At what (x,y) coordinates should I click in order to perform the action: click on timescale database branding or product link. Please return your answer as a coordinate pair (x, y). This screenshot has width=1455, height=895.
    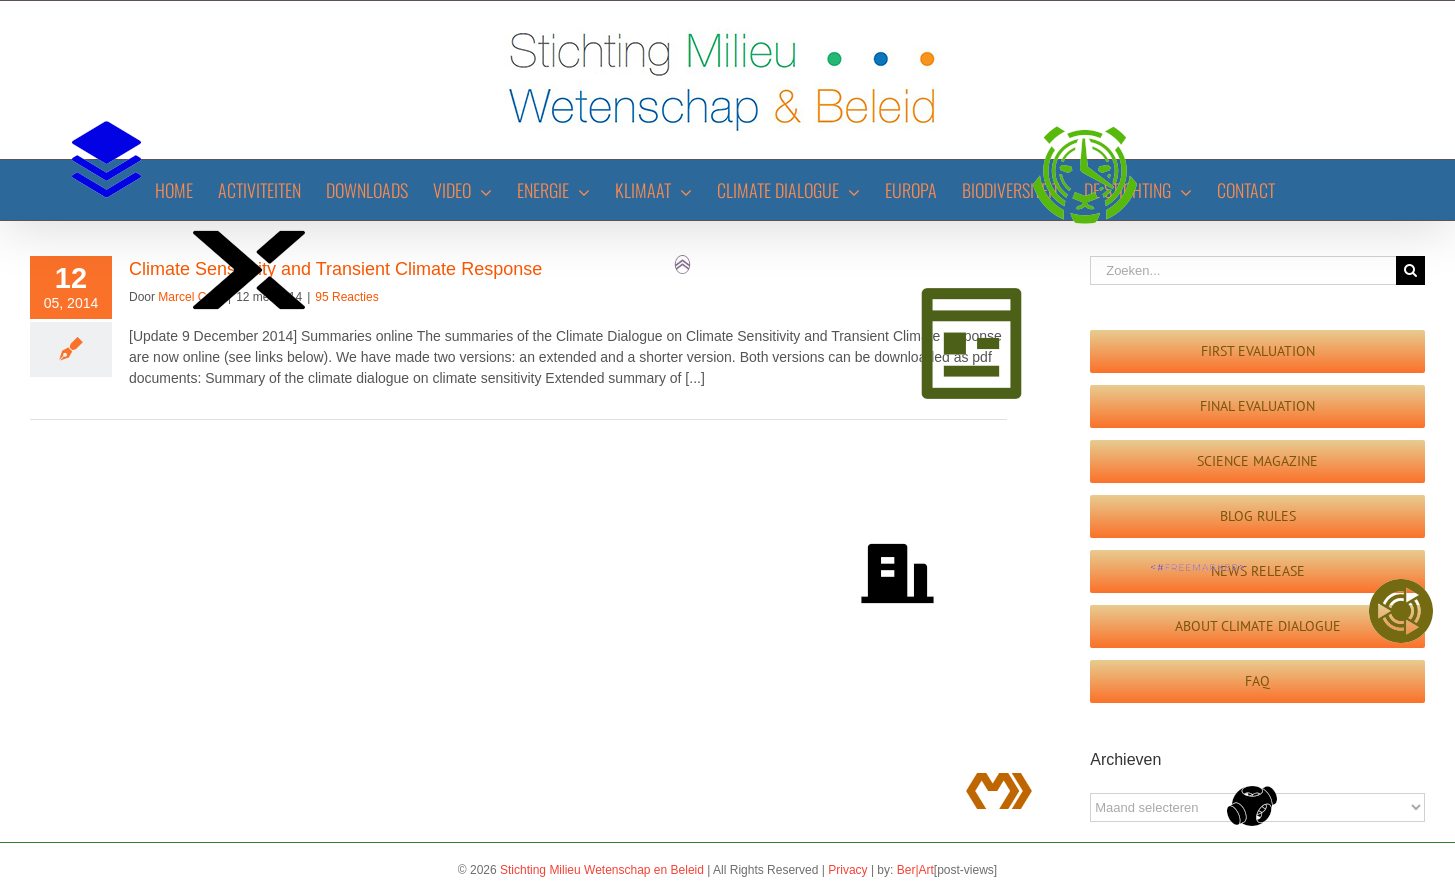
    Looking at the image, I should click on (1085, 175).